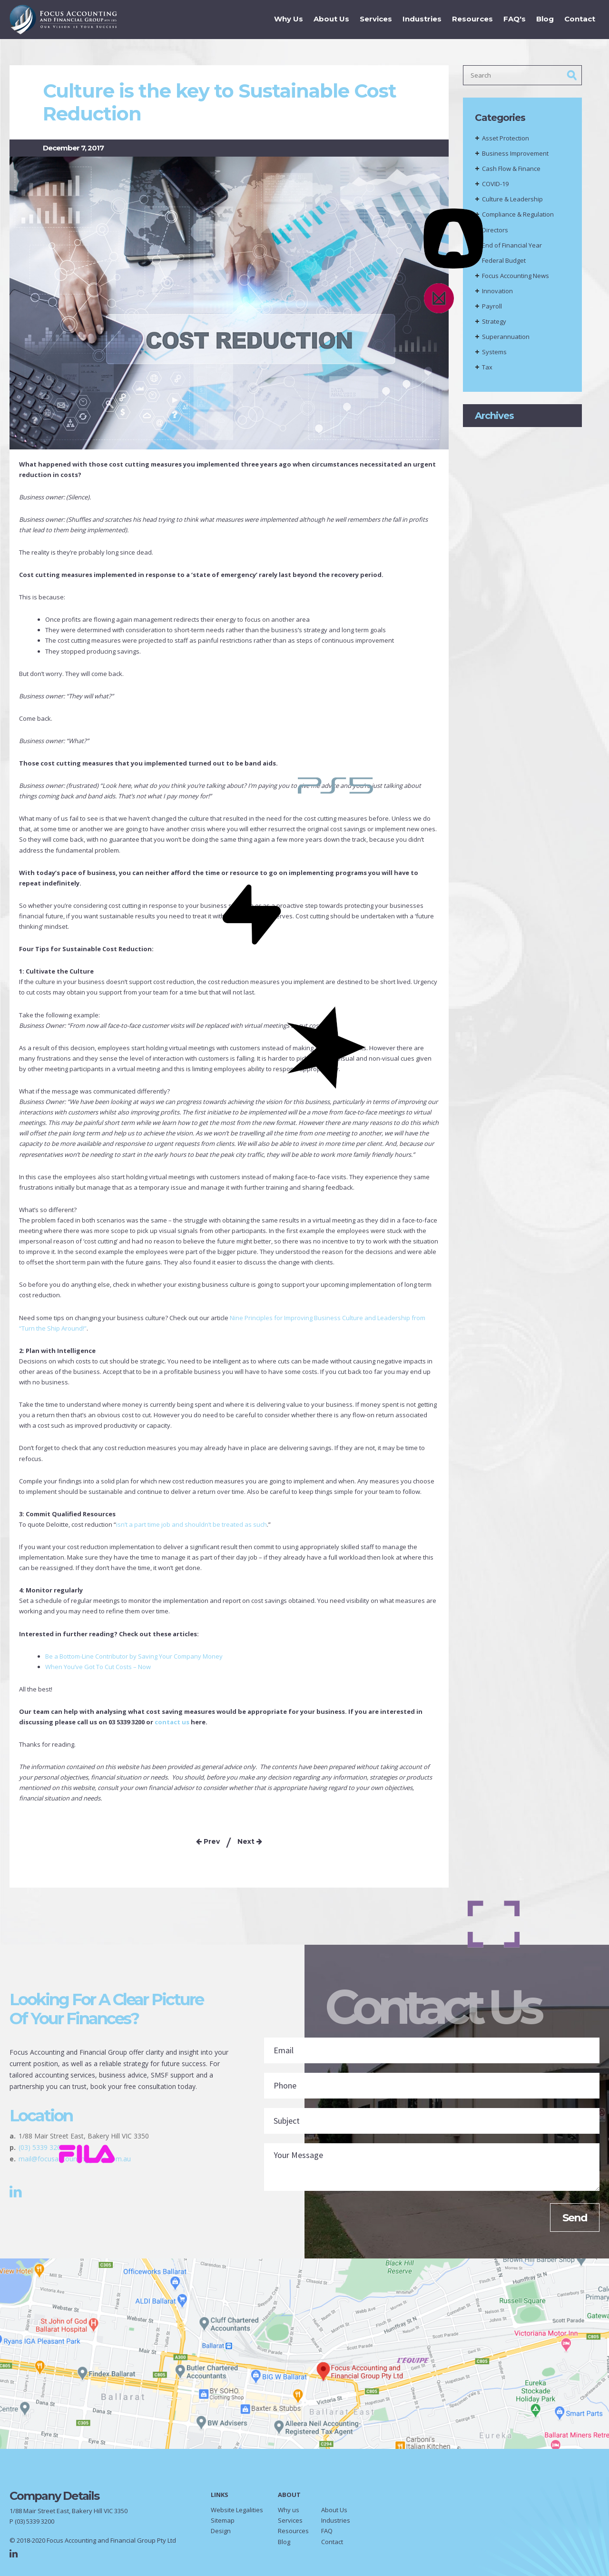 The width and height of the screenshot is (609, 2576). What do you see at coordinates (439, 298) in the screenshot?
I see `open milanote app` at bounding box center [439, 298].